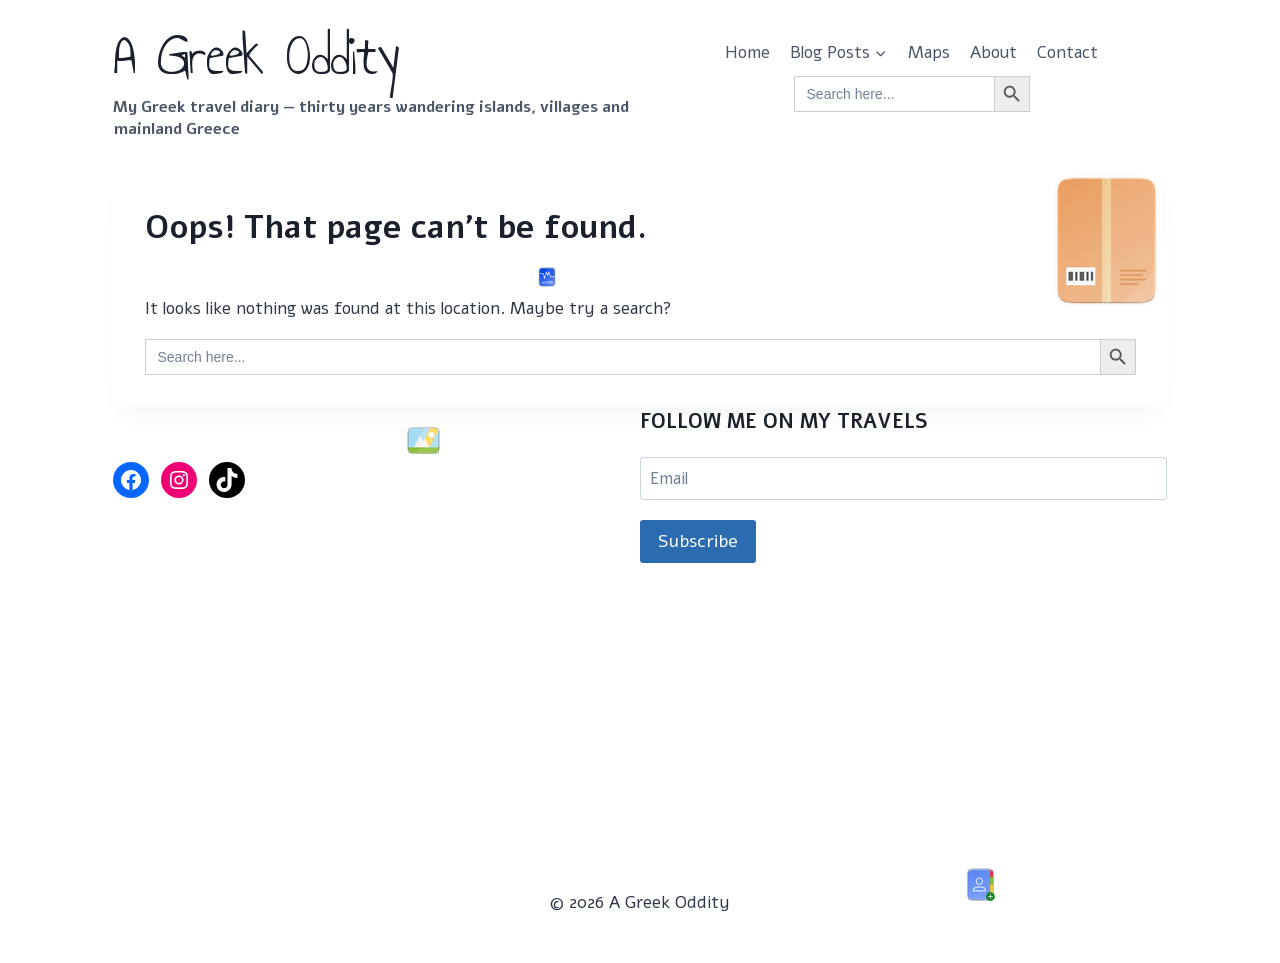 This screenshot has width=1280, height=963. Describe the element at coordinates (980, 884) in the screenshot. I see `create a new contact in your address book` at that location.